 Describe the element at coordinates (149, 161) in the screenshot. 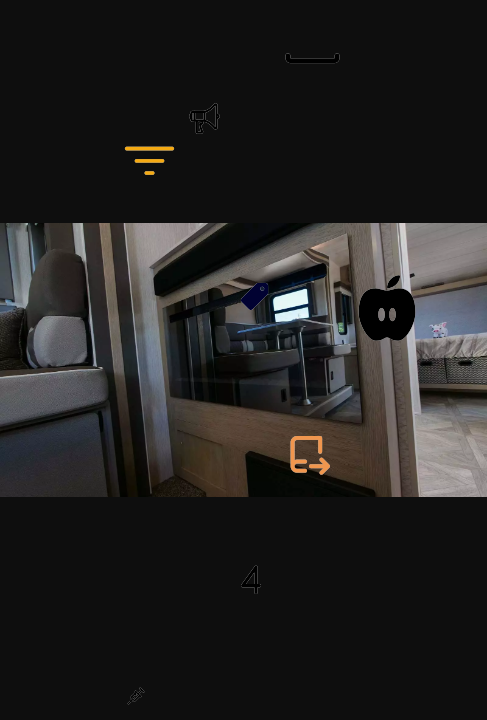

I see `filter or sort list items` at that location.